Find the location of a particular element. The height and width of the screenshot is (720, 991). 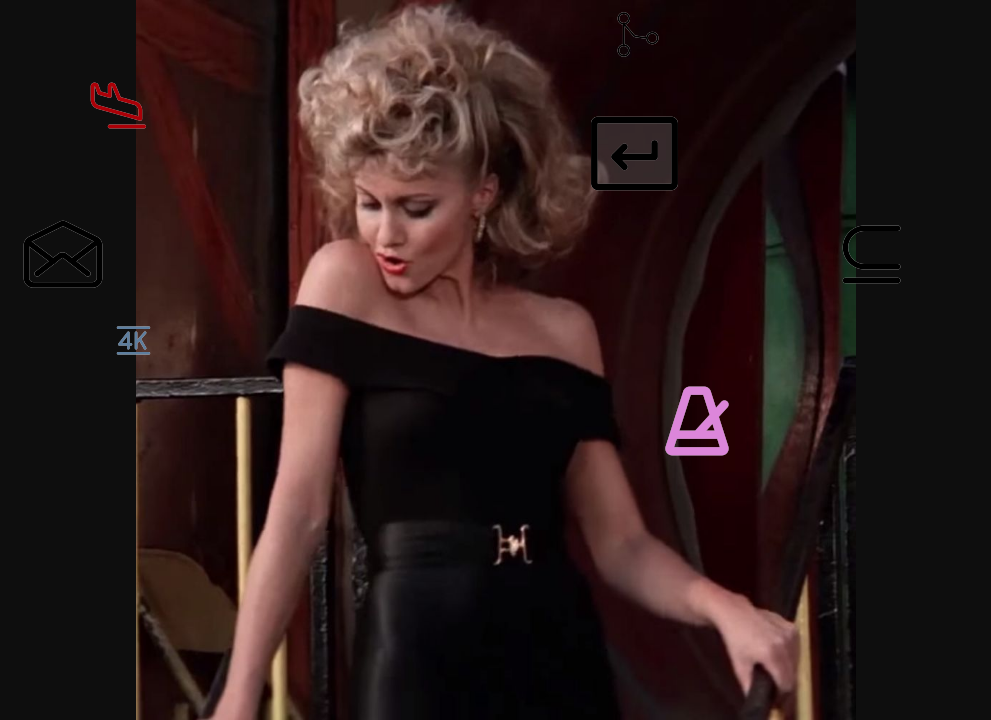

merge branches in version control is located at coordinates (634, 34).